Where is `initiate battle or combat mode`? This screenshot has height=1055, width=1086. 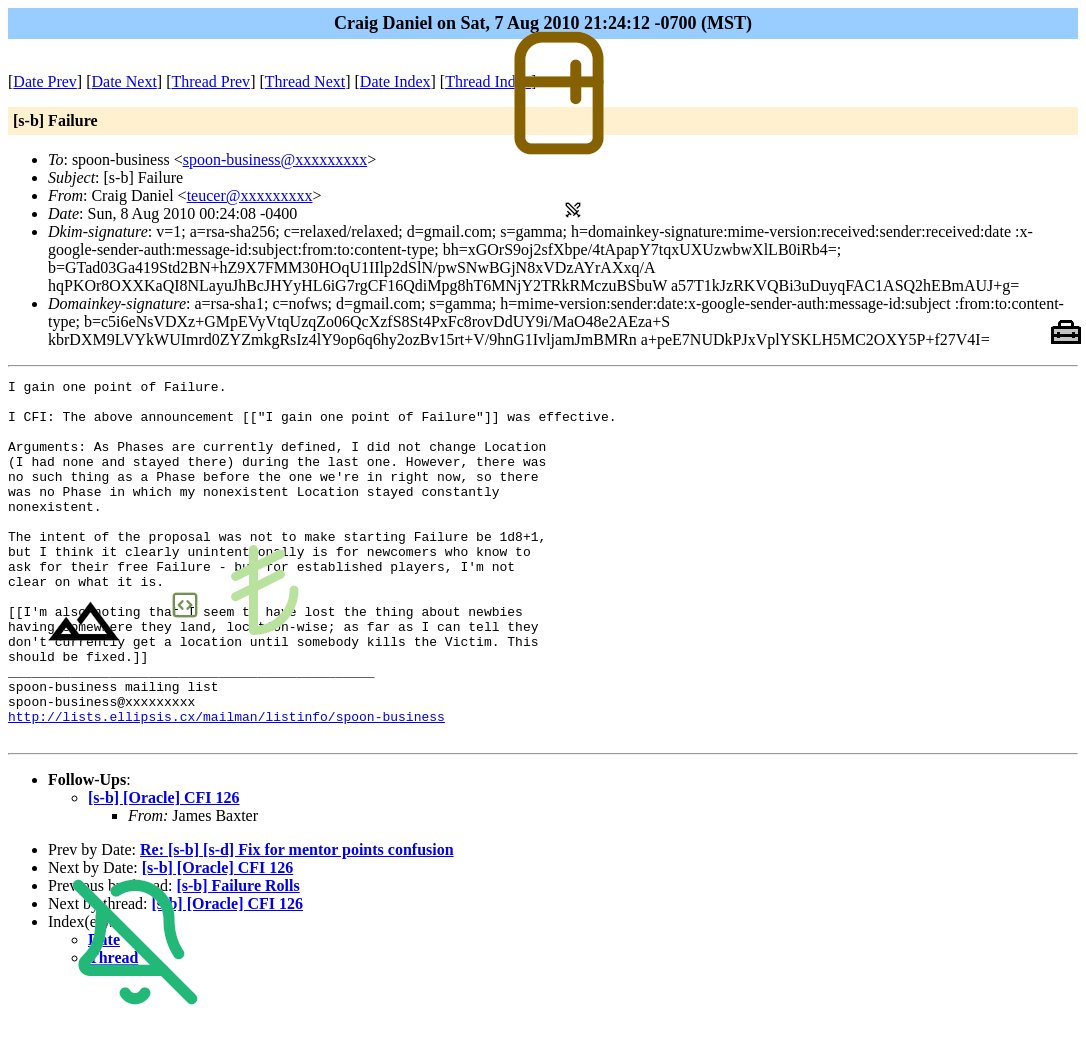
initiate battle or combat mode is located at coordinates (573, 210).